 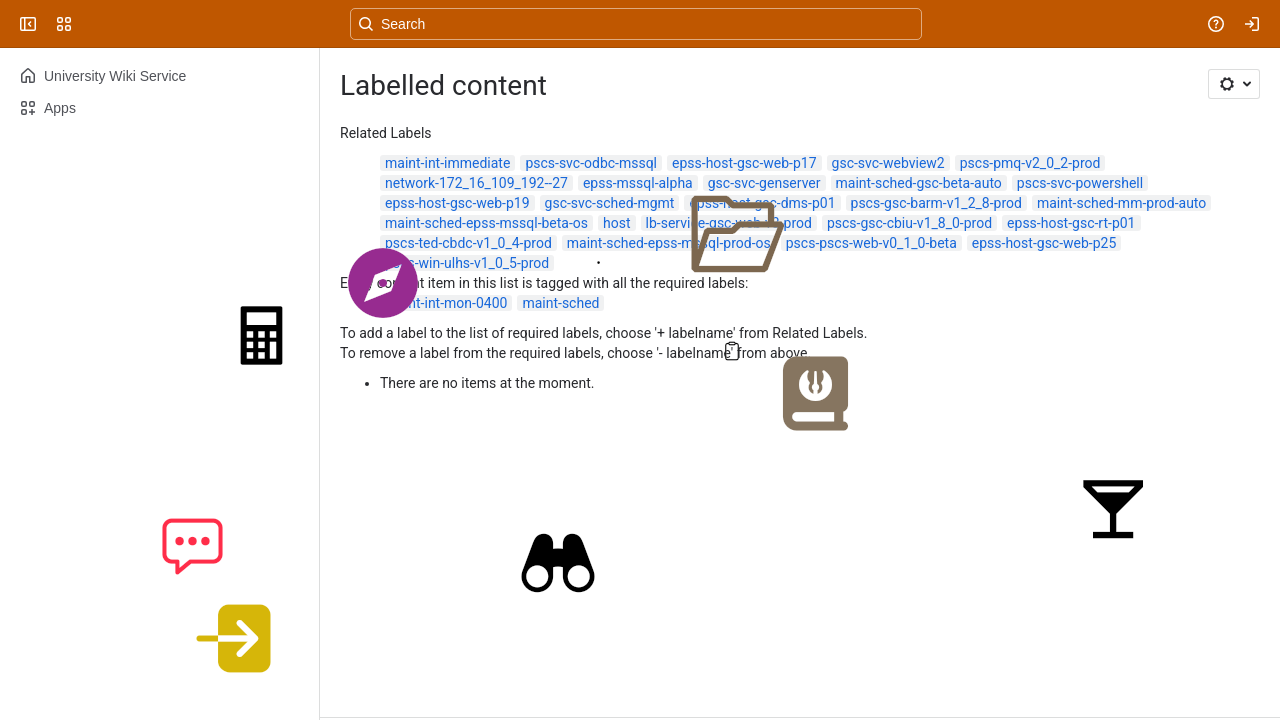 What do you see at coordinates (598, 262) in the screenshot?
I see `indicates an unread notification or new item` at bounding box center [598, 262].